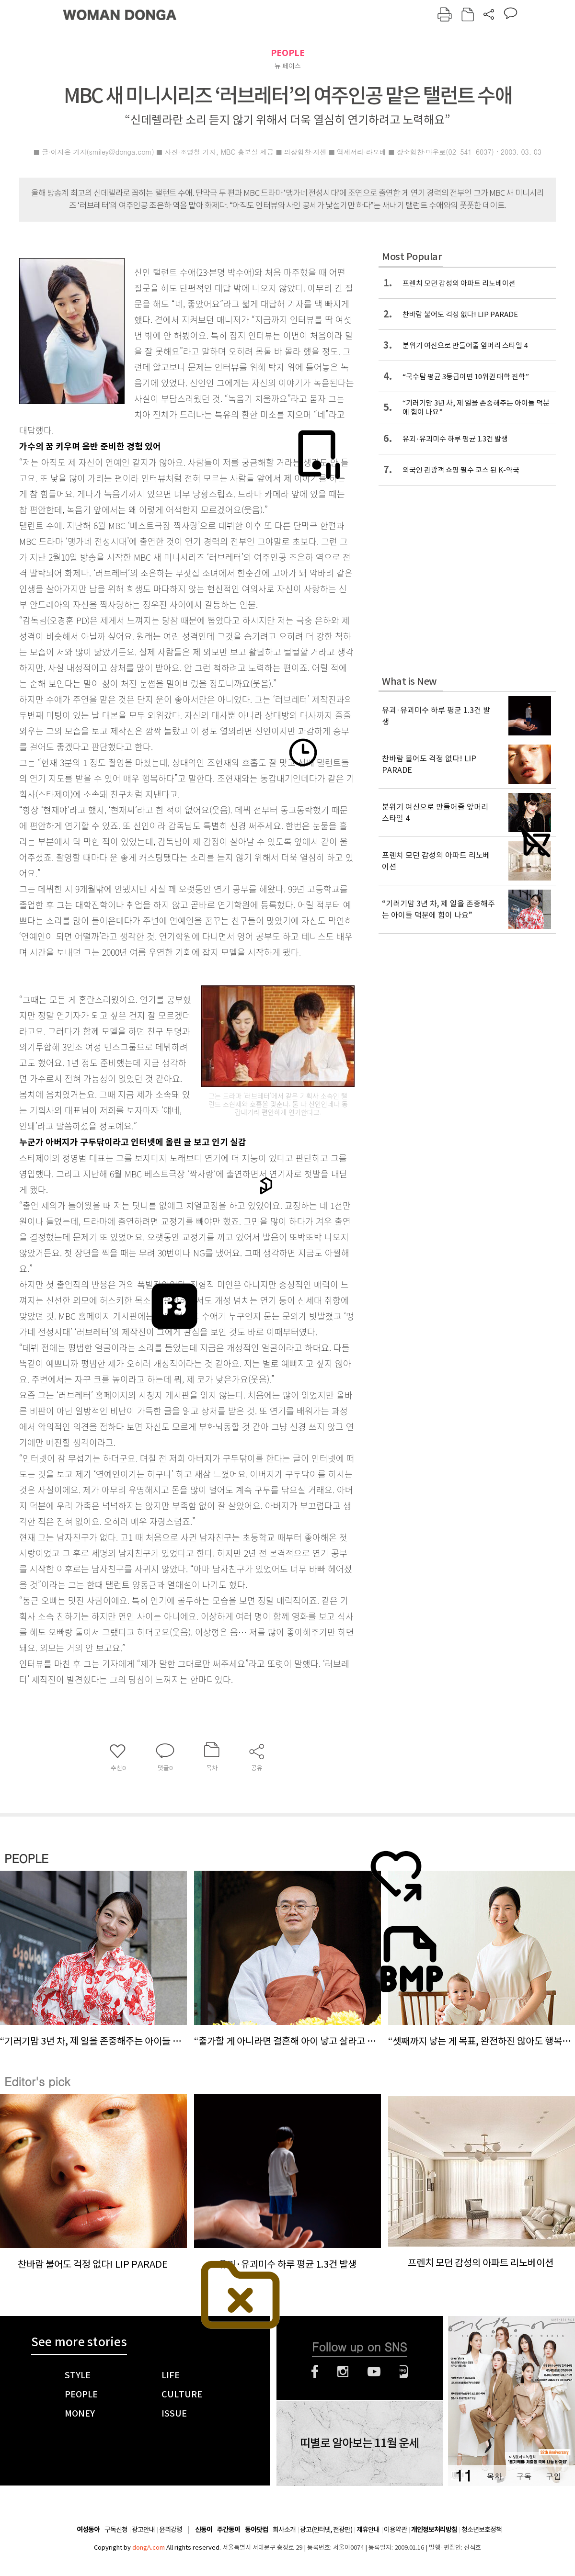 Image resolution: width=575 pixels, height=2576 pixels. Describe the element at coordinates (317, 453) in the screenshot. I see `pause media playback on tablet device` at that location.